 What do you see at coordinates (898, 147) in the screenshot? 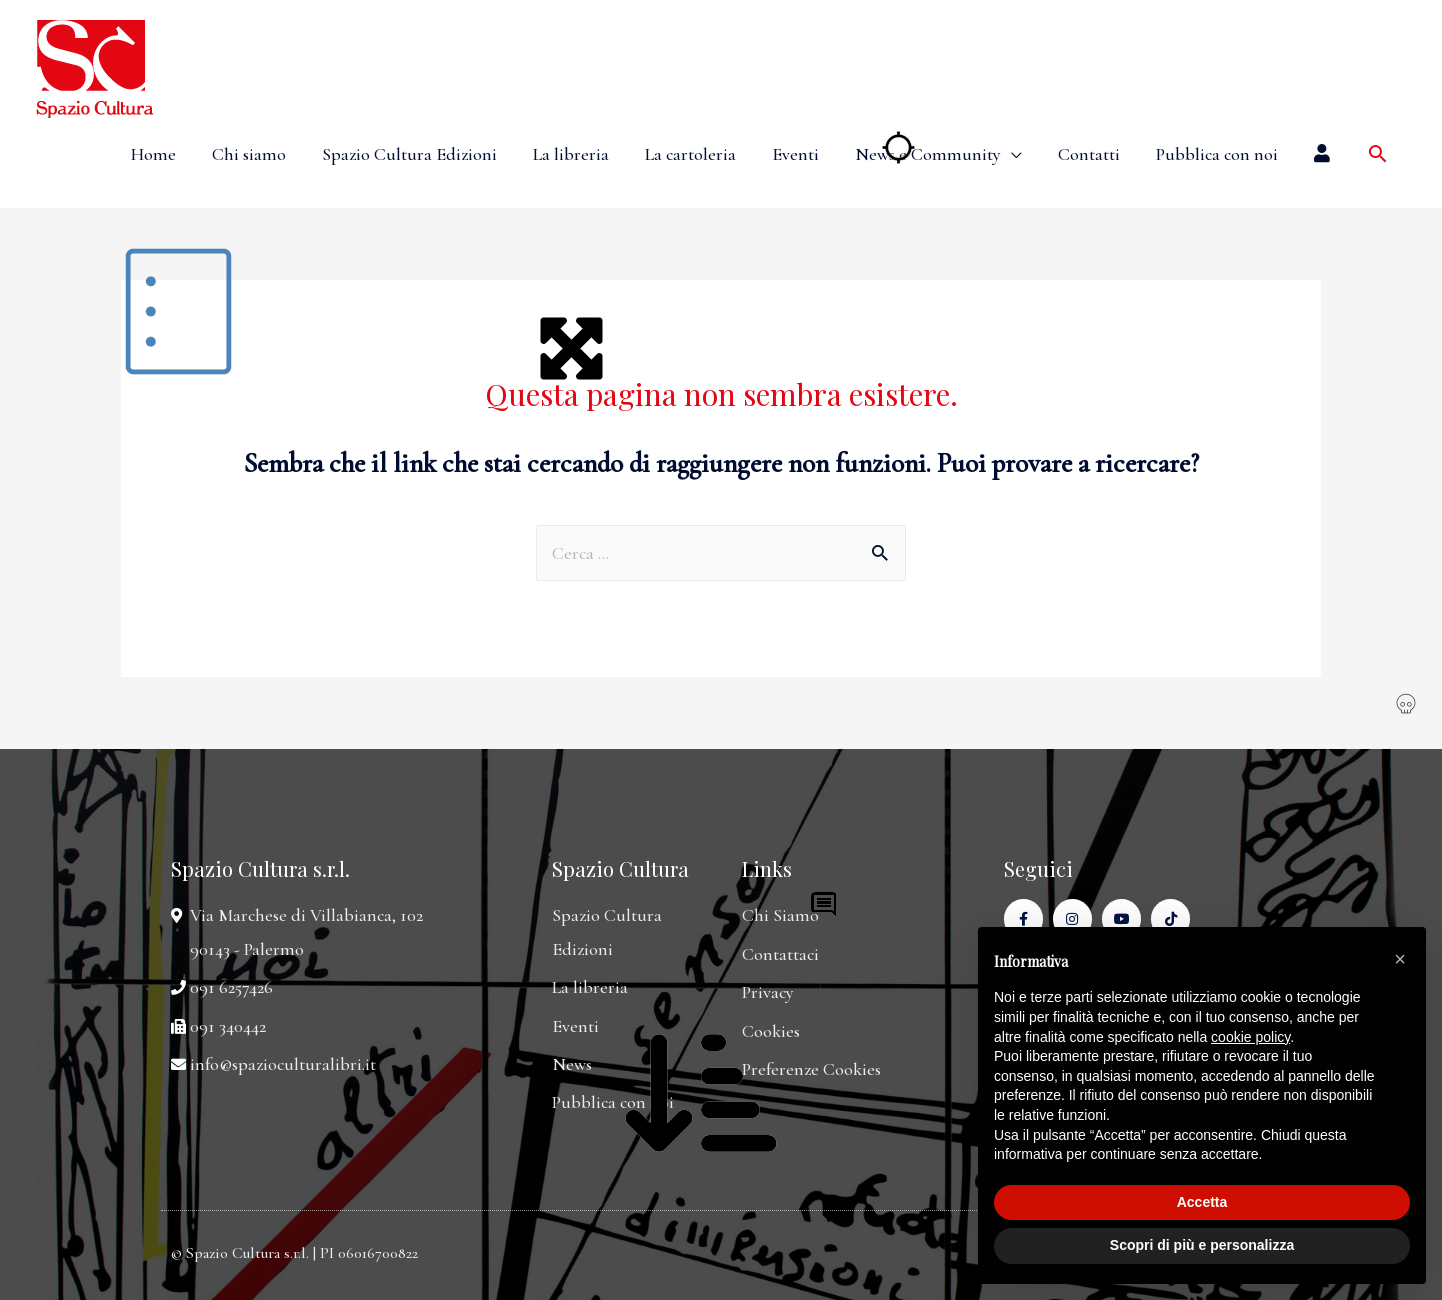
I see `GPS signal is searching or not yet locked` at bounding box center [898, 147].